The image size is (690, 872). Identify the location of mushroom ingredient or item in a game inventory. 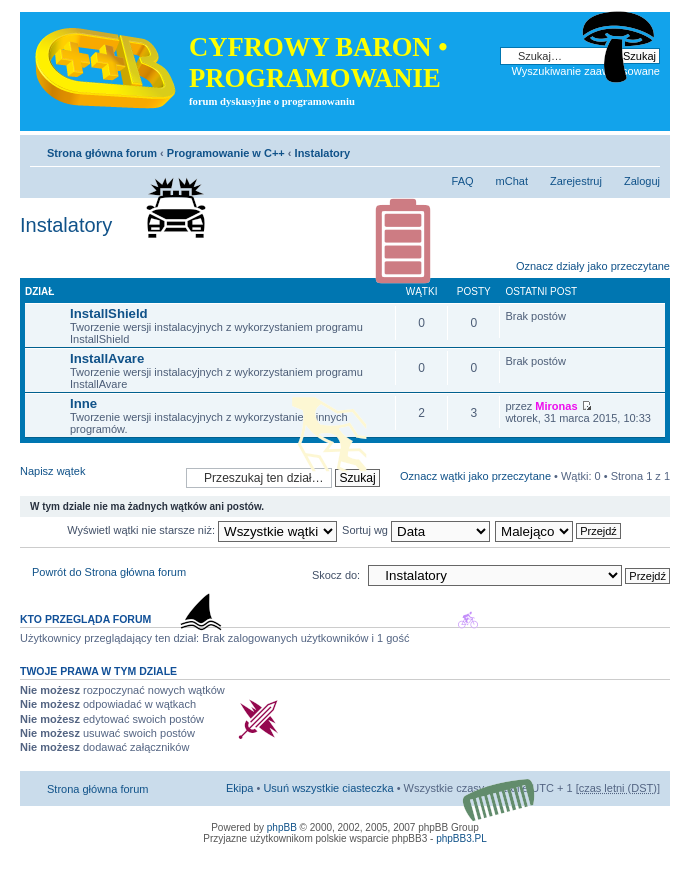
(618, 46).